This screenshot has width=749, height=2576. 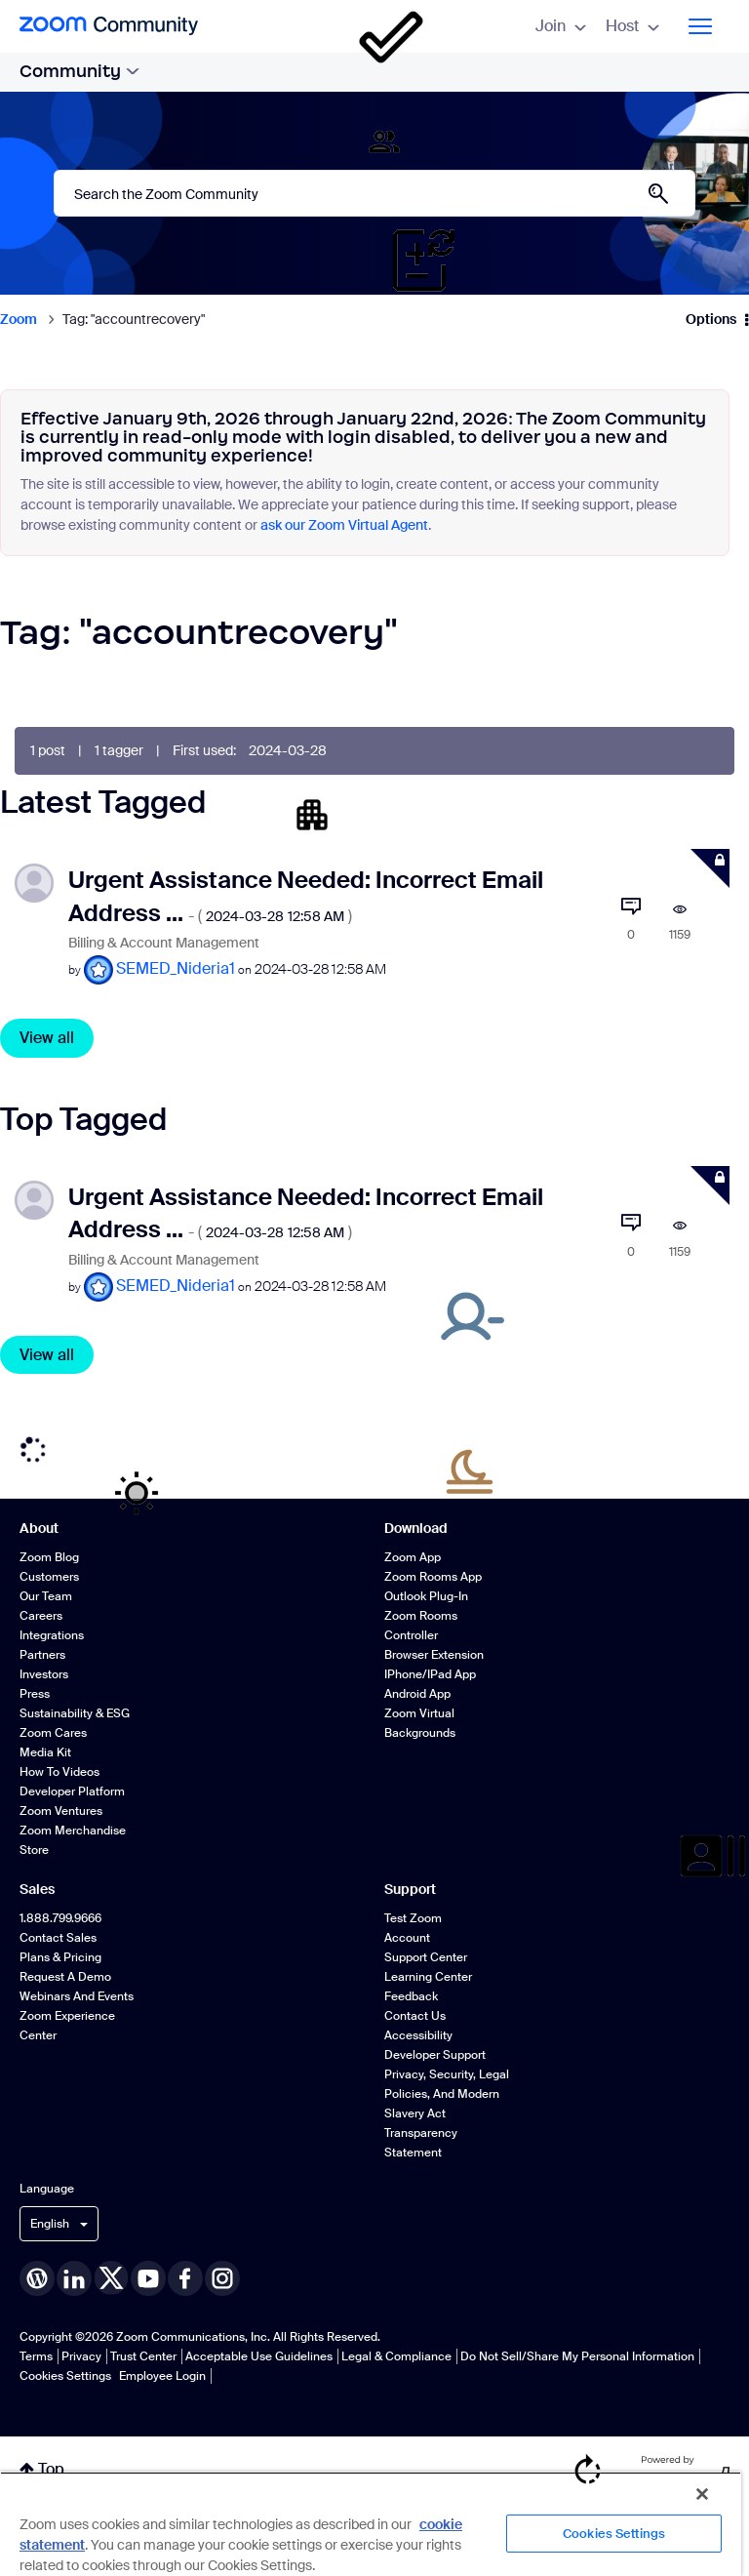 I want to click on view contacts or people list, so click(x=384, y=141).